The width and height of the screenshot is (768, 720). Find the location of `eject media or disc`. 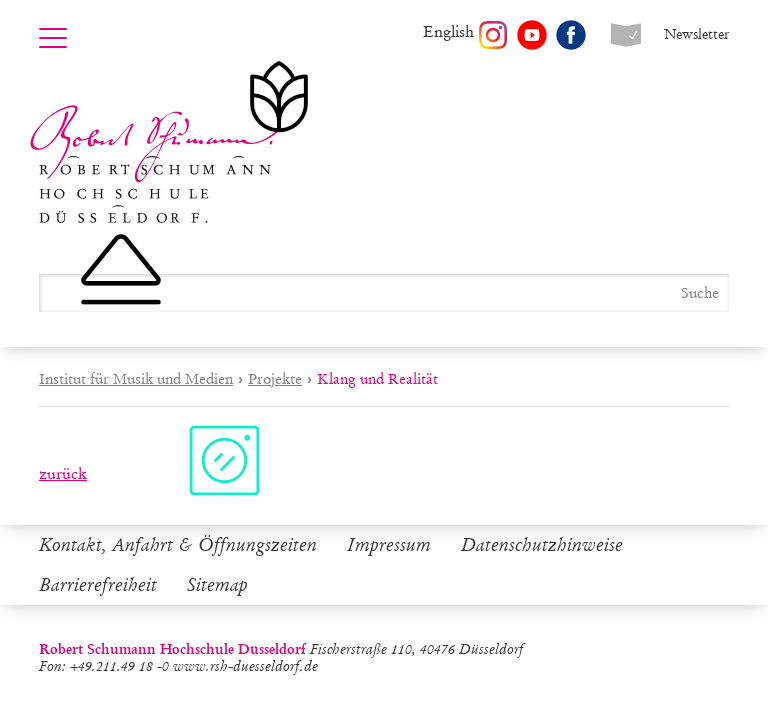

eject media or disc is located at coordinates (121, 274).